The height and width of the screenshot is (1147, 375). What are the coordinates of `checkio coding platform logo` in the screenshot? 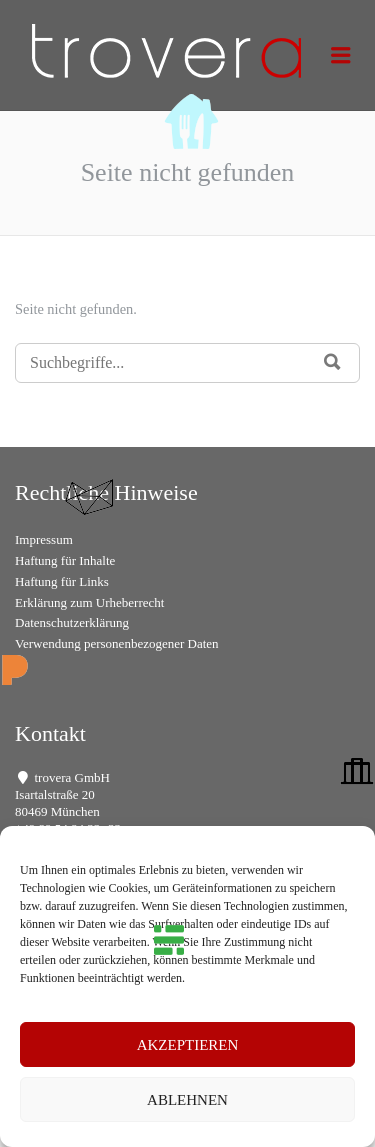 It's located at (89, 497).